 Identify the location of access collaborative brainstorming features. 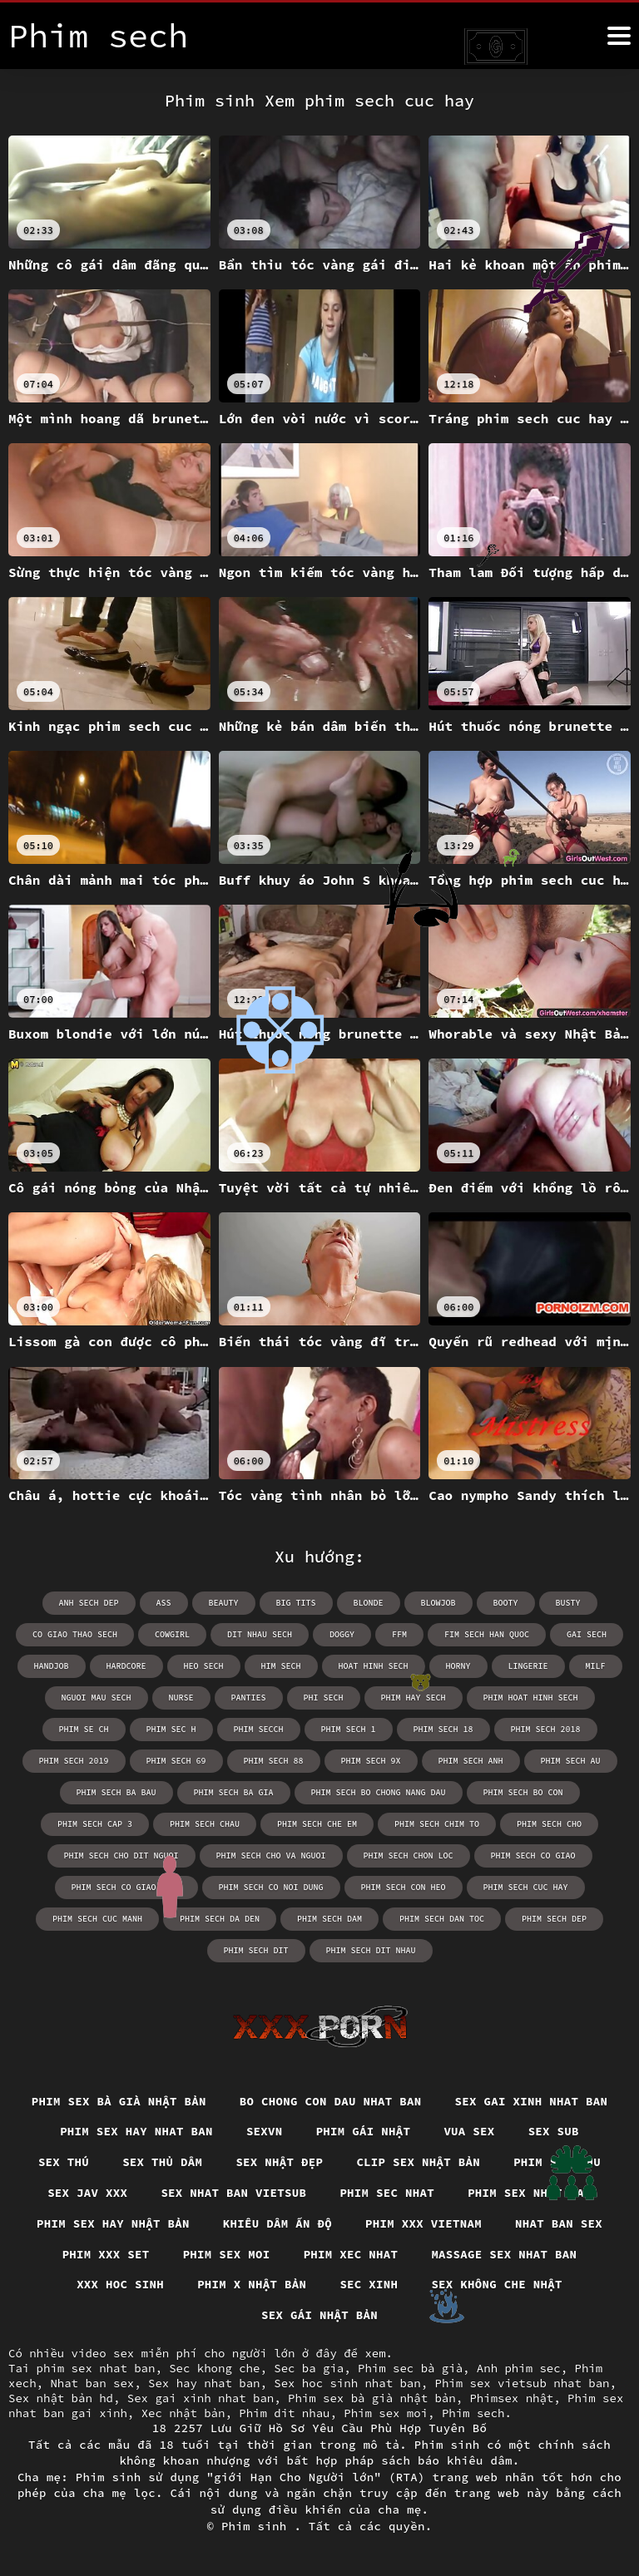
(572, 2173).